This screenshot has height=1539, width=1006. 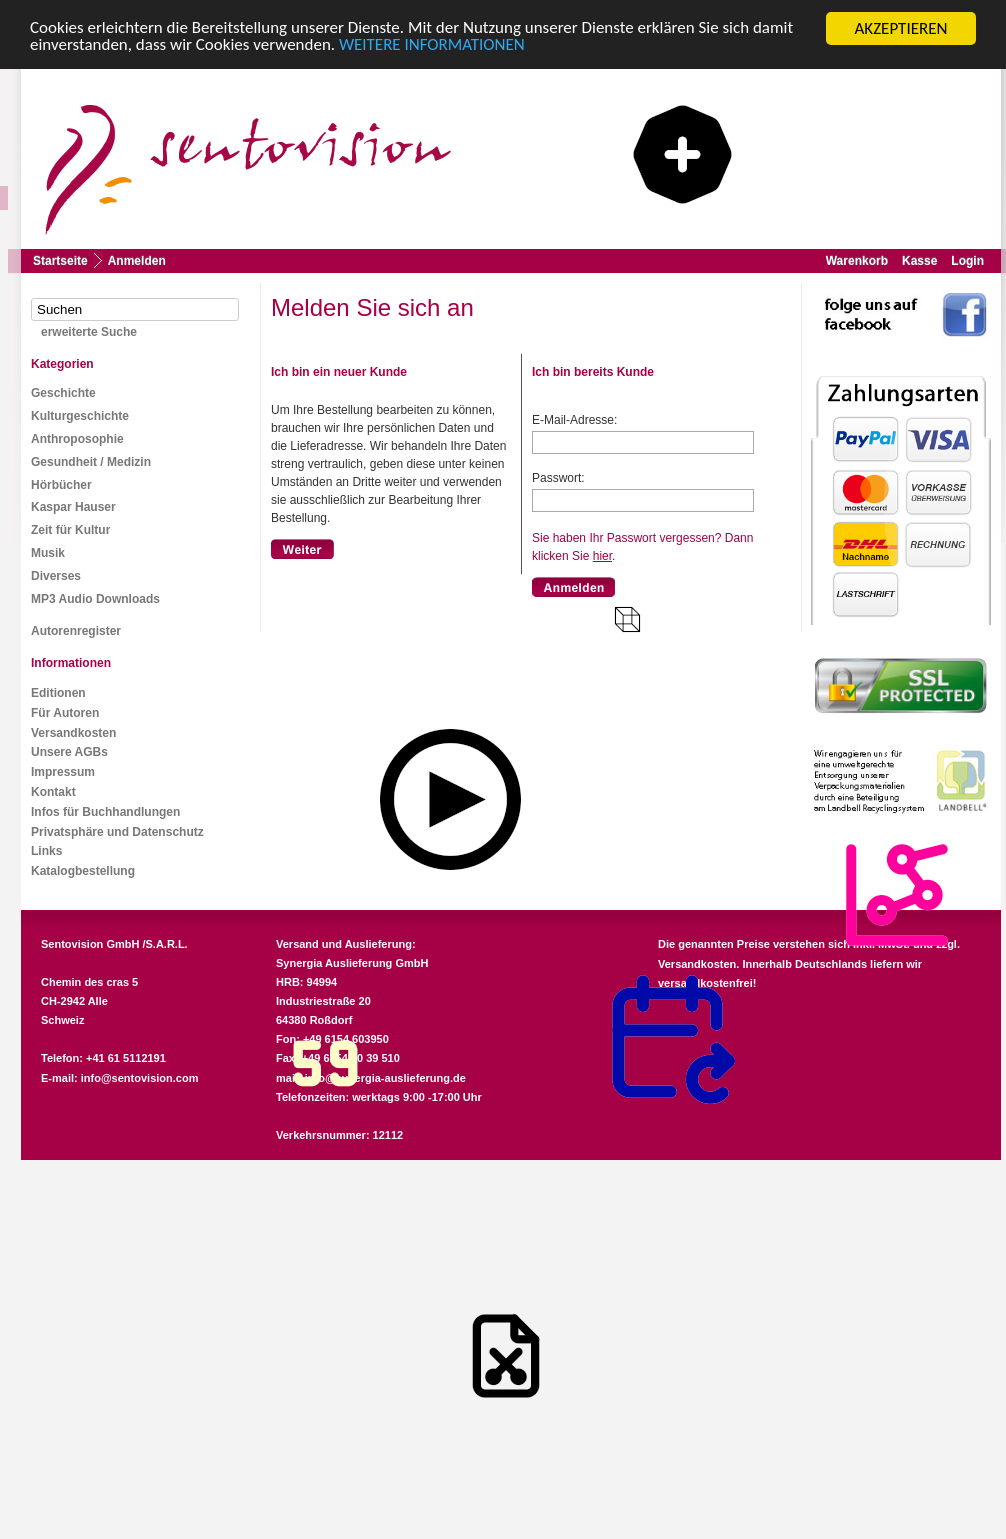 What do you see at coordinates (682, 154) in the screenshot?
I see `add a new item or element` at bounding box center [682, 154].